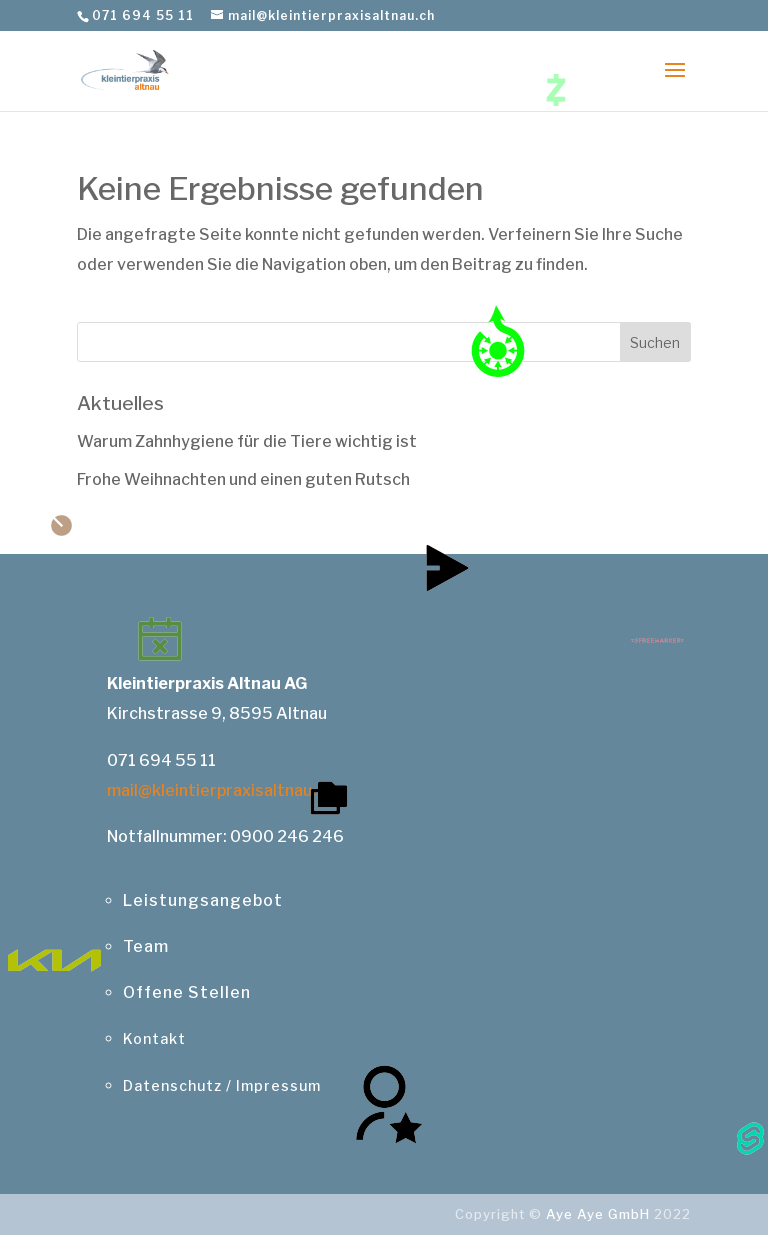  I want to click on svelte framework logo, so click(750, 1138).